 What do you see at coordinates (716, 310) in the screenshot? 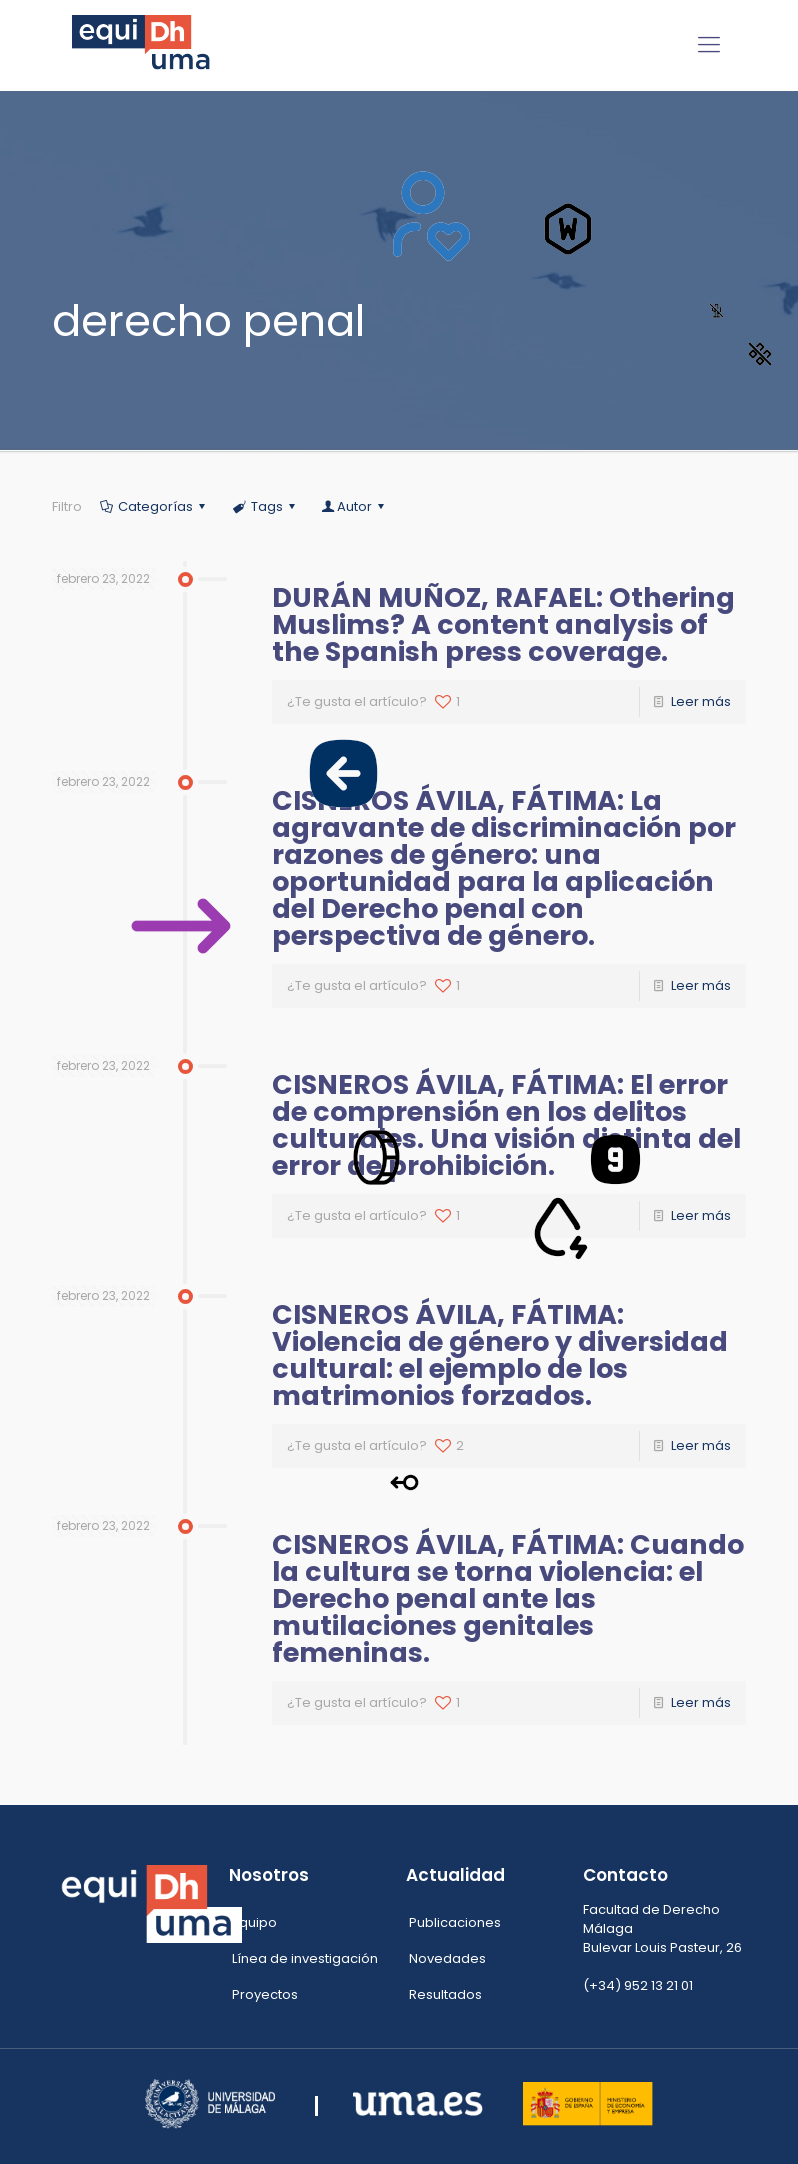
I see `disable desert or arid climate mode` at bounding box center [716, 310].